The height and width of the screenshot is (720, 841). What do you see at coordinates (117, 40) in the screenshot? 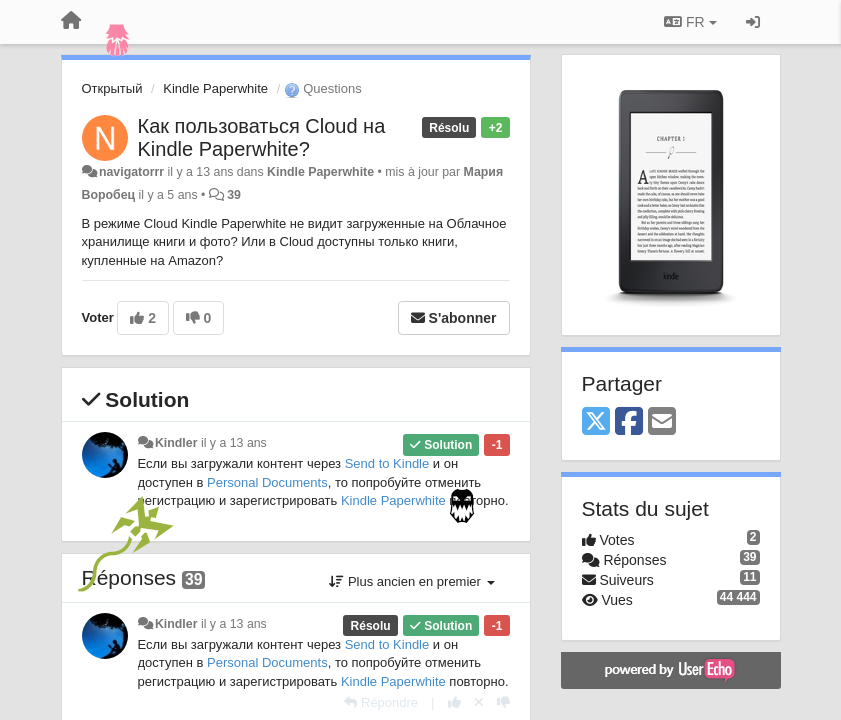
I see `indicates horse or equine-related content` at bounding box center [117, 40].